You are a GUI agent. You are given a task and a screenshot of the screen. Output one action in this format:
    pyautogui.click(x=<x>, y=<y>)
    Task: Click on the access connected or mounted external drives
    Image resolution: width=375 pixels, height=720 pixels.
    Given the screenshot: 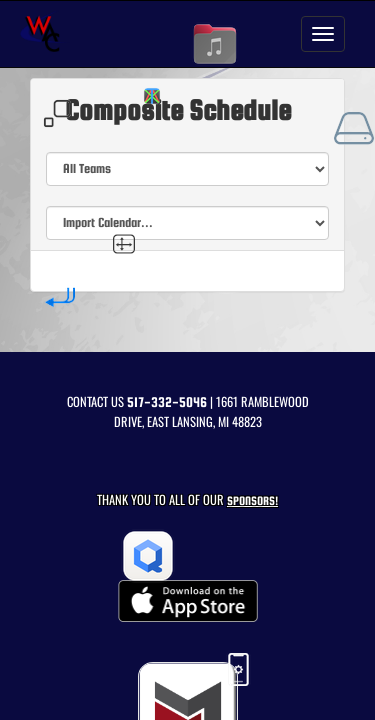 What is the action you would take?
    pyautogui.click(x=57, y=113)
    